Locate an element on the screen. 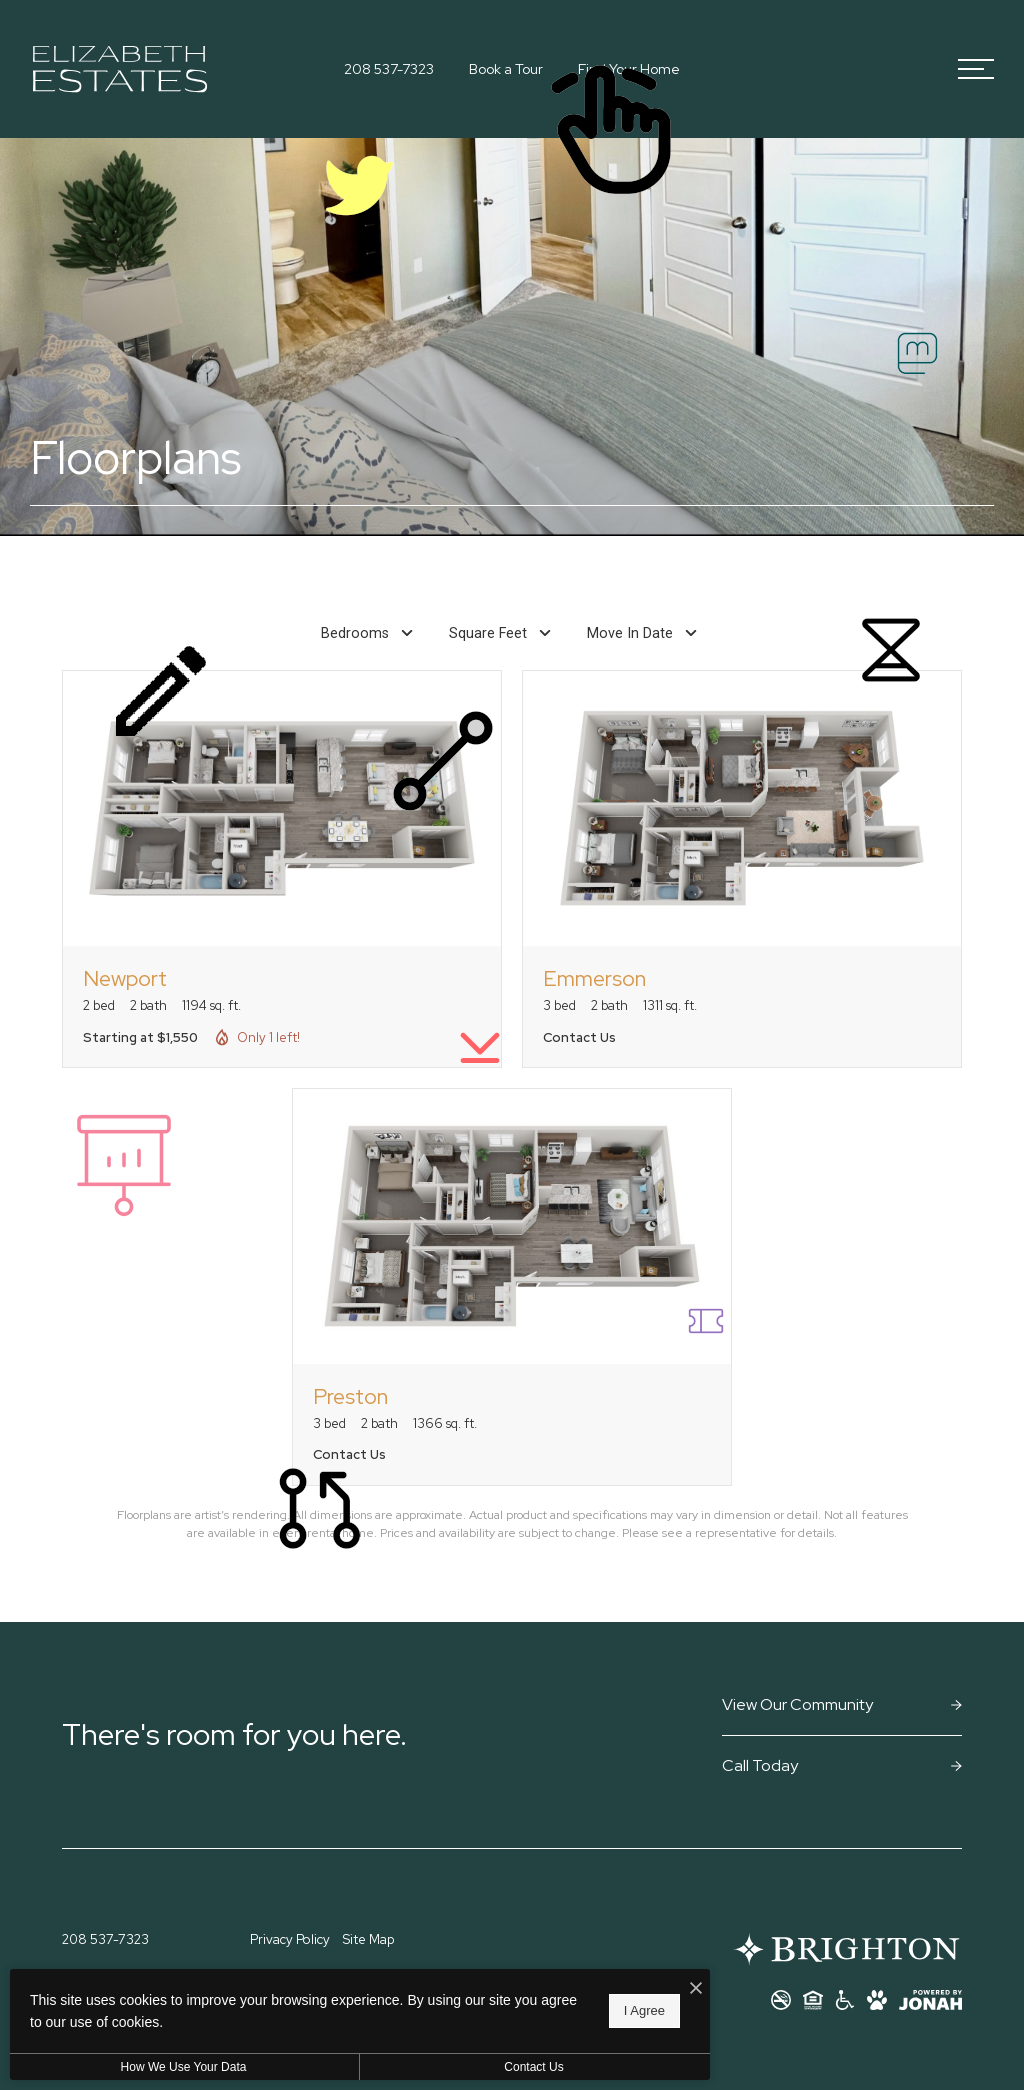 The width and height of the screenshot is (1024, 2090). drag to move or reposition an element is located at coordinates (615, 126).